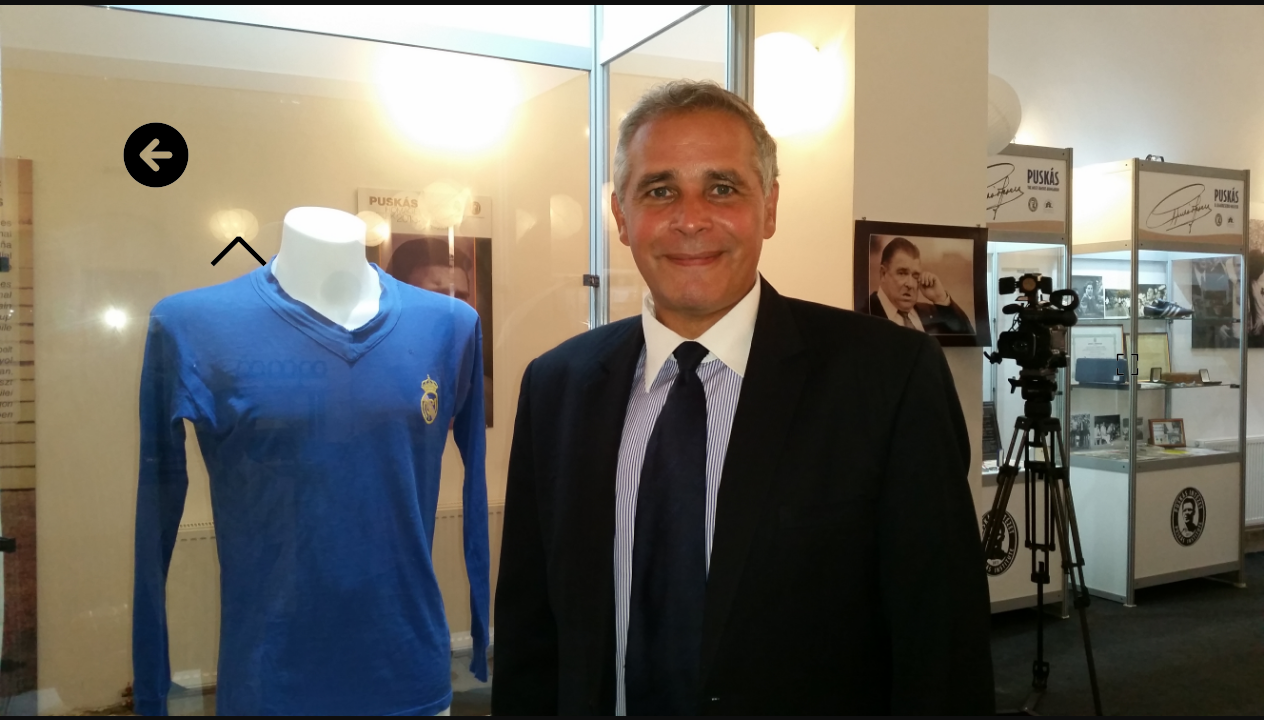 Image resolution: width=1264 pixels, height=720 pixels. I want to click on collapse or minimize a section, so click(238, 253).